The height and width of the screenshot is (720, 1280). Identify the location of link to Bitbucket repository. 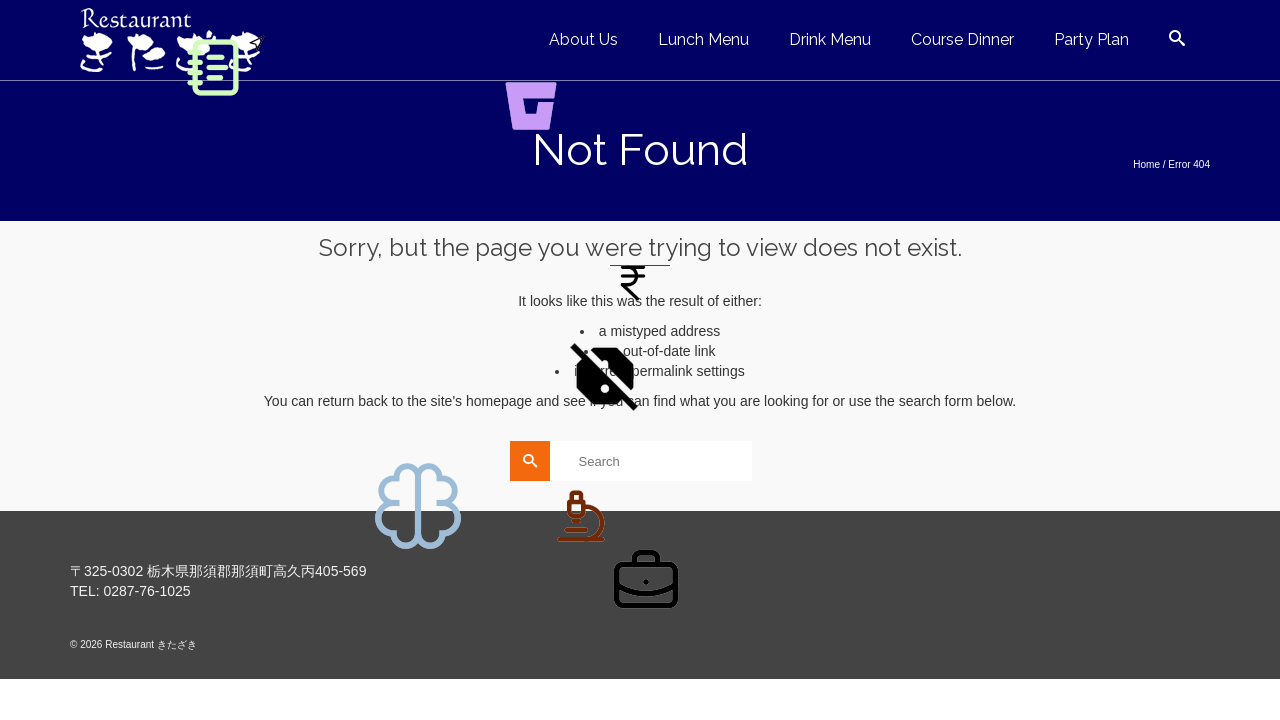
(531, 106).